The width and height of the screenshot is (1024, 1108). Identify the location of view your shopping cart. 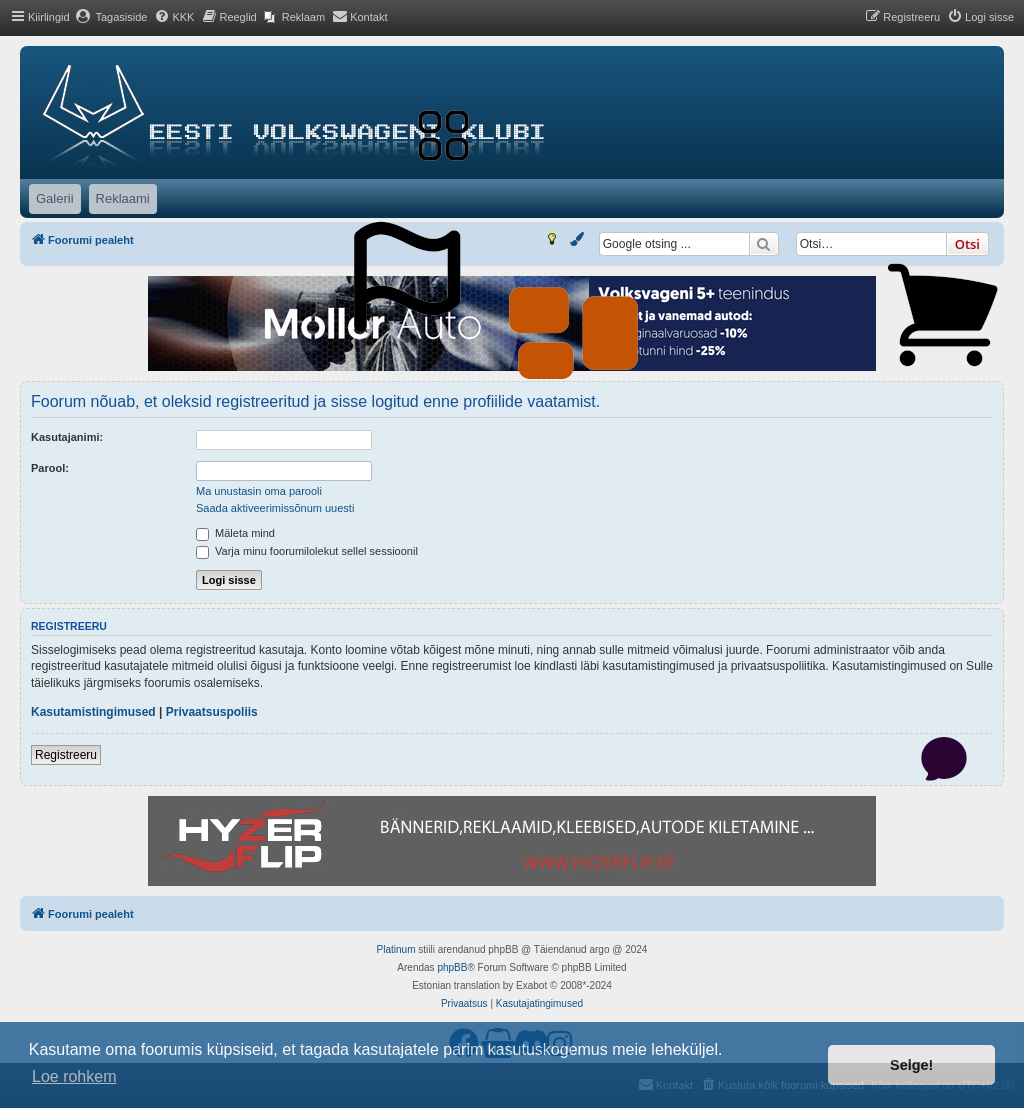
(943, 315).